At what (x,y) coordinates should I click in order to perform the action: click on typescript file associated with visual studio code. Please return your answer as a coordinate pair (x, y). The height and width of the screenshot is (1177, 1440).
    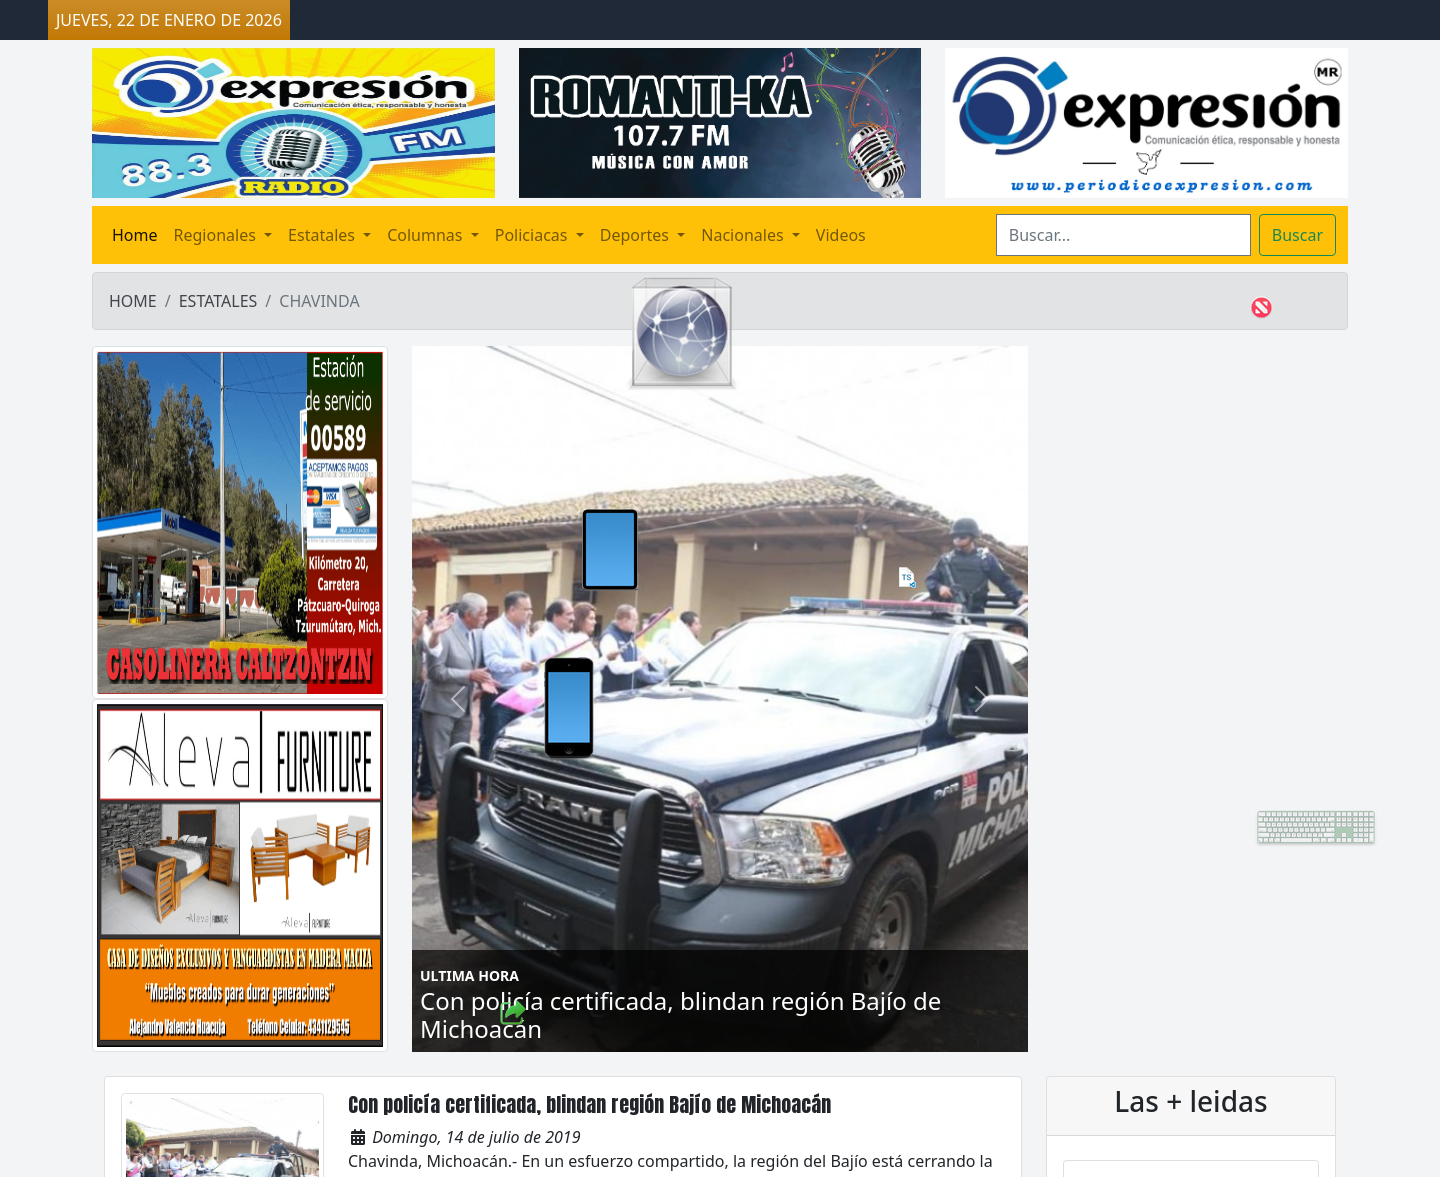
    Looking at the image, I should click on (906, 577).